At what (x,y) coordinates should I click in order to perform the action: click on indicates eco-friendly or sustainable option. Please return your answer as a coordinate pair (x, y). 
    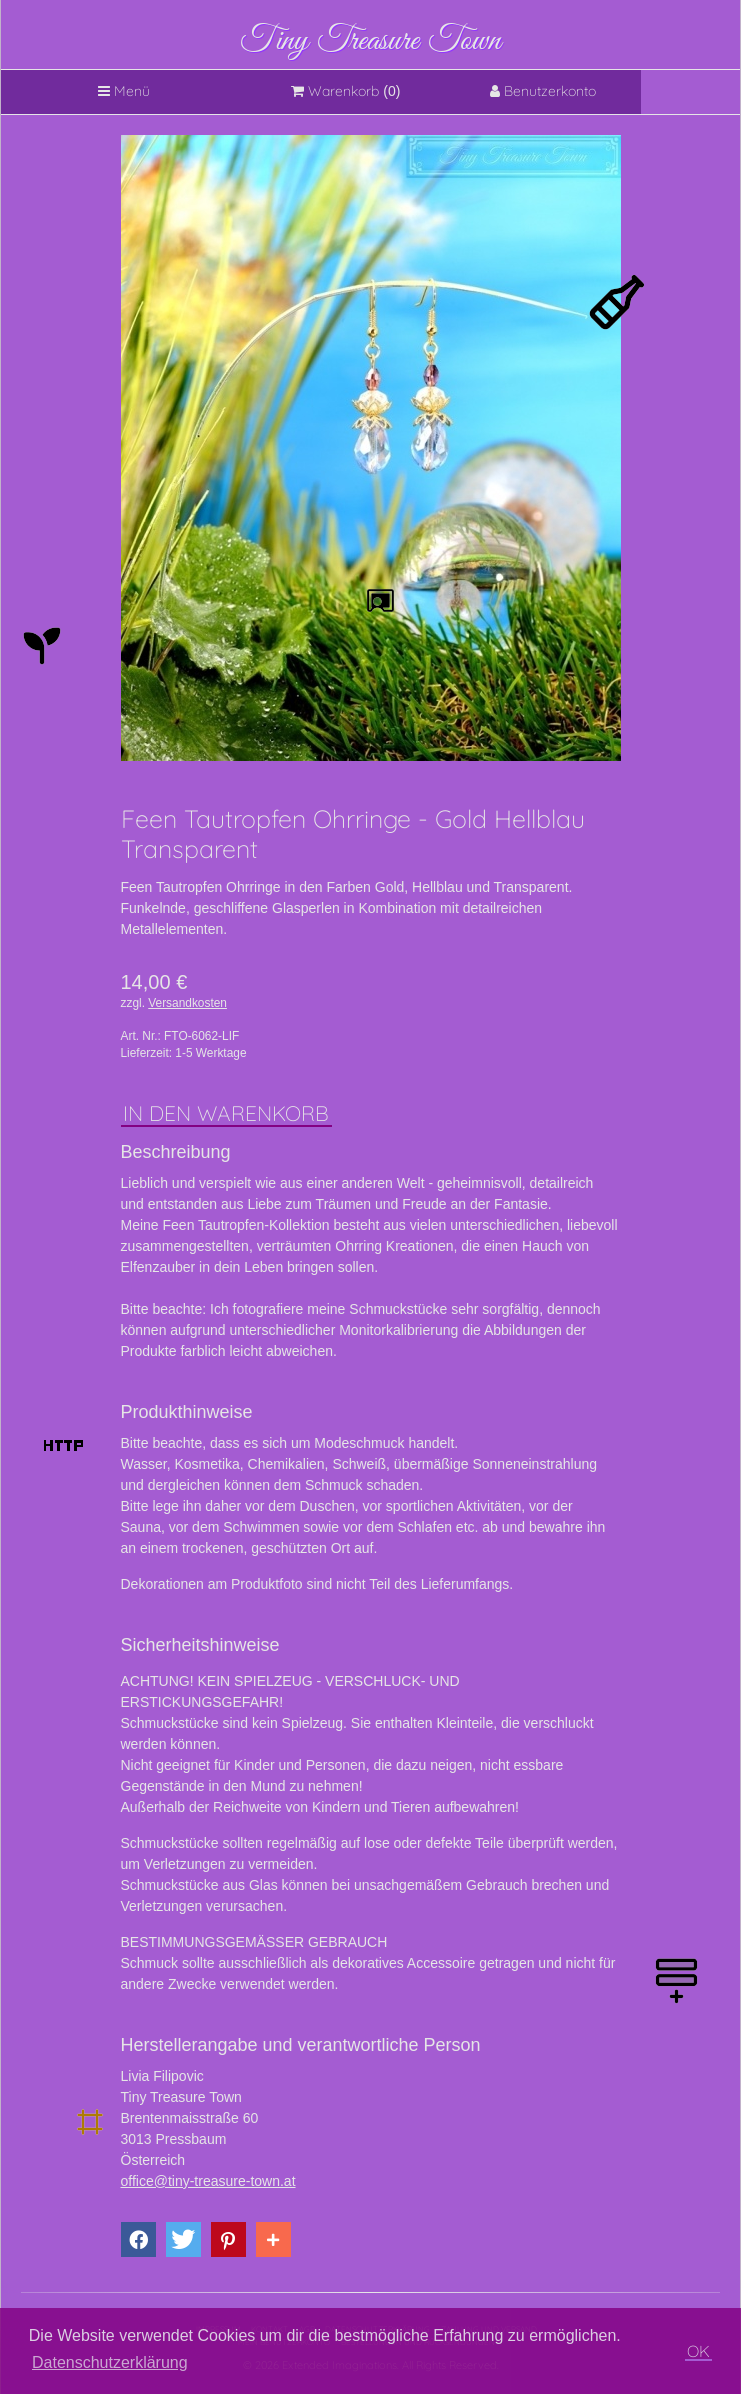
    Looking at the image, I should click on (42, 646).